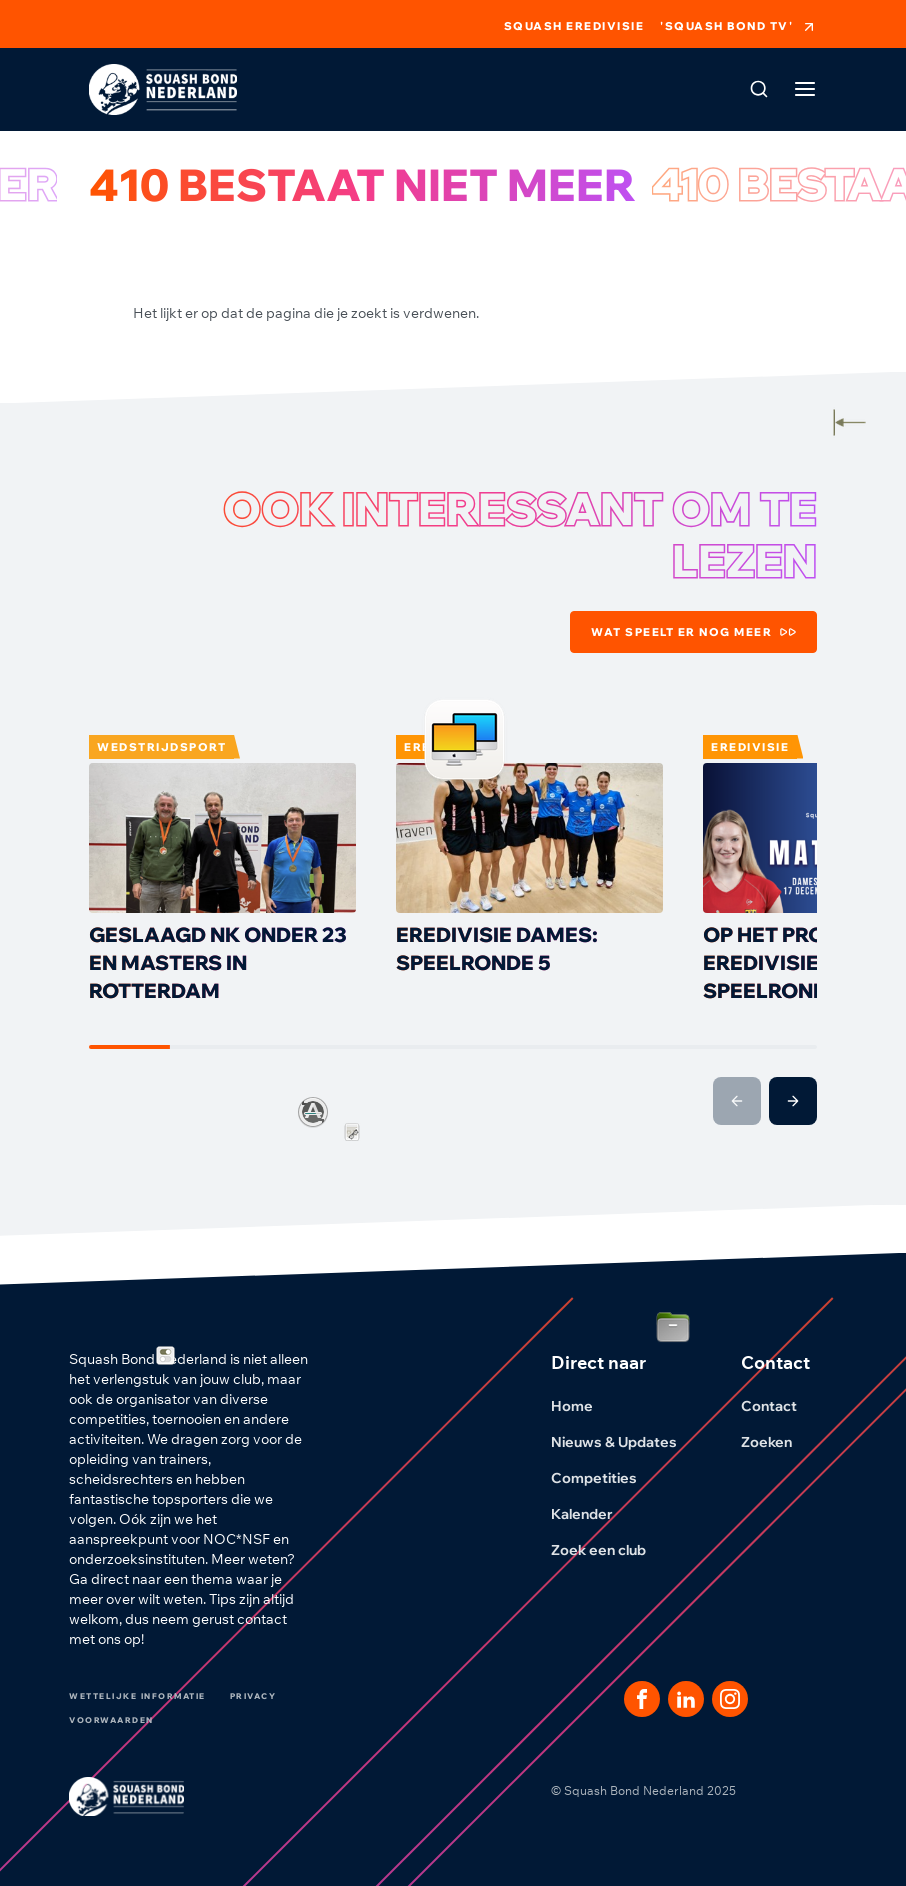  Describe the element at coordinates (352, 1132) in the screenshot. I see `open the documents app` at that location.